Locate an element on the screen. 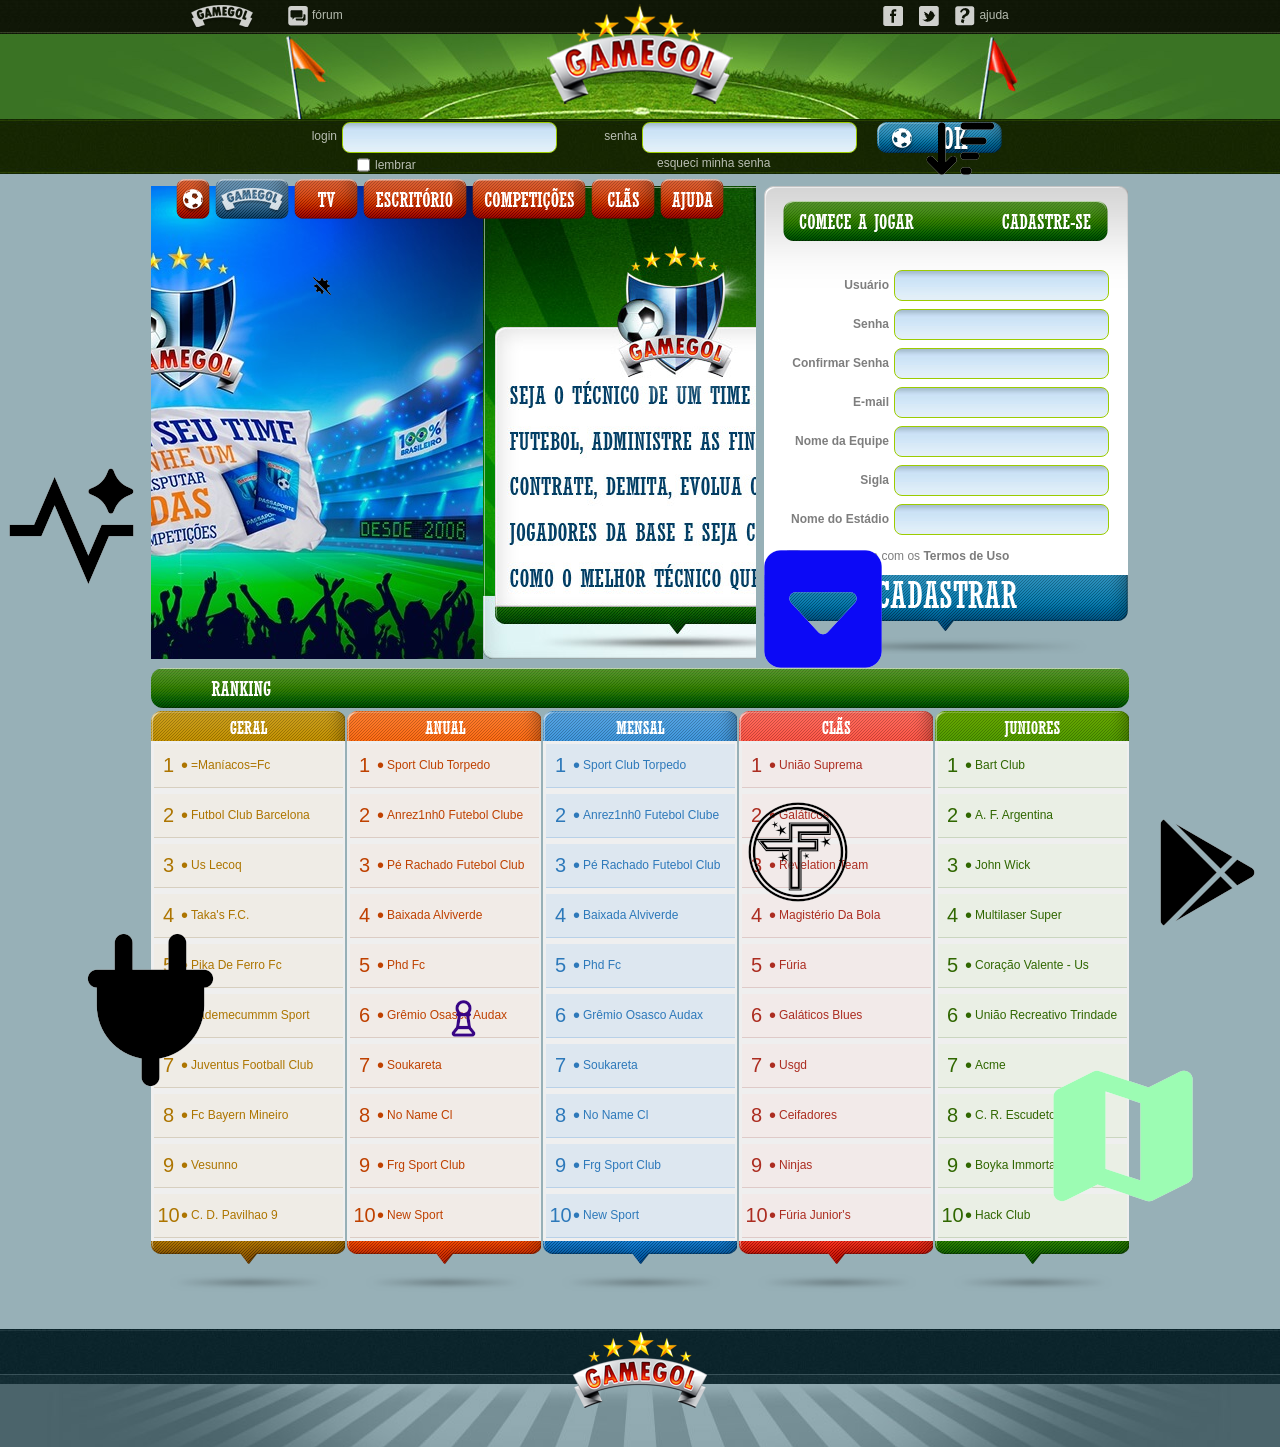 The height and width of the screenshot is (1447, 1280). connect to power source is located at coordinates (150, 1014).